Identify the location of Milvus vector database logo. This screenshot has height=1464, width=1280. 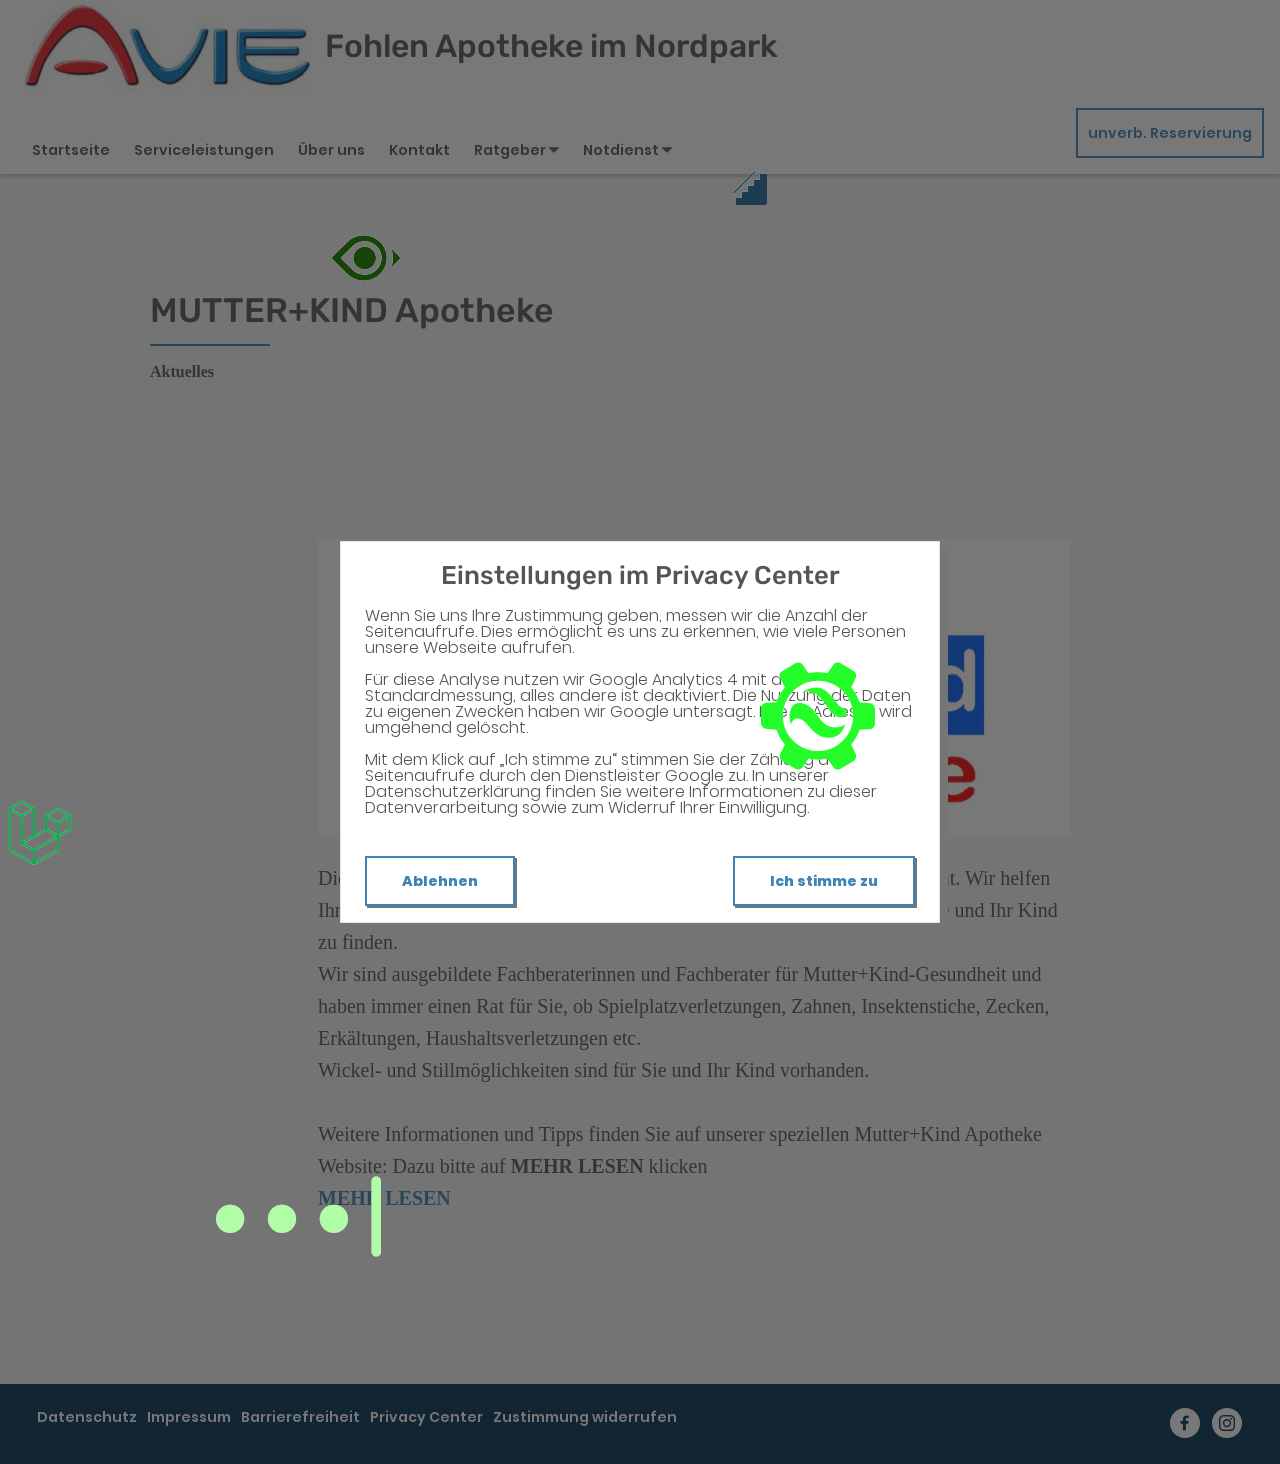
(366, 258).